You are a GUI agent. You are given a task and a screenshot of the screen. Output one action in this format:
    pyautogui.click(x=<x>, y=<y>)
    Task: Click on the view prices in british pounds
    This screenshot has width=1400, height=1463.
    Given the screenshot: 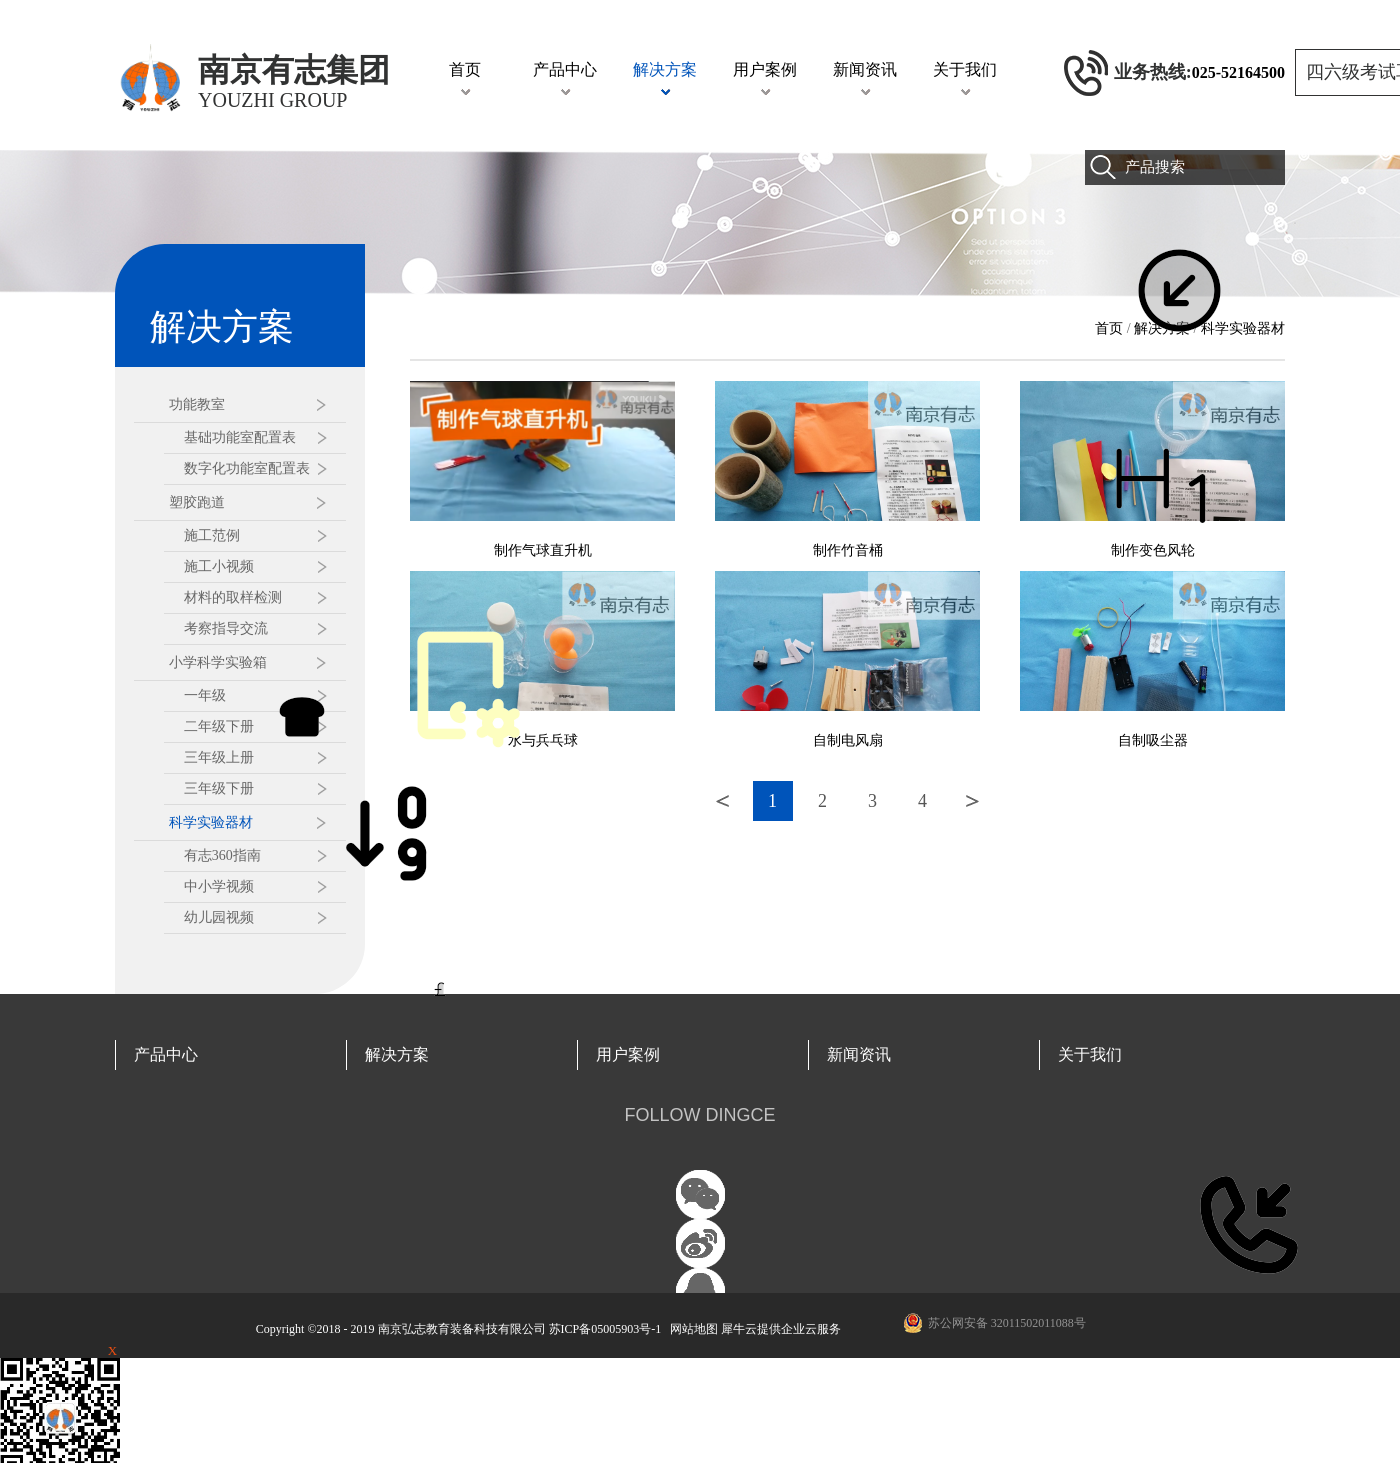 What is the action you would take?
    pyautogui.click(x=440, y=989)
    